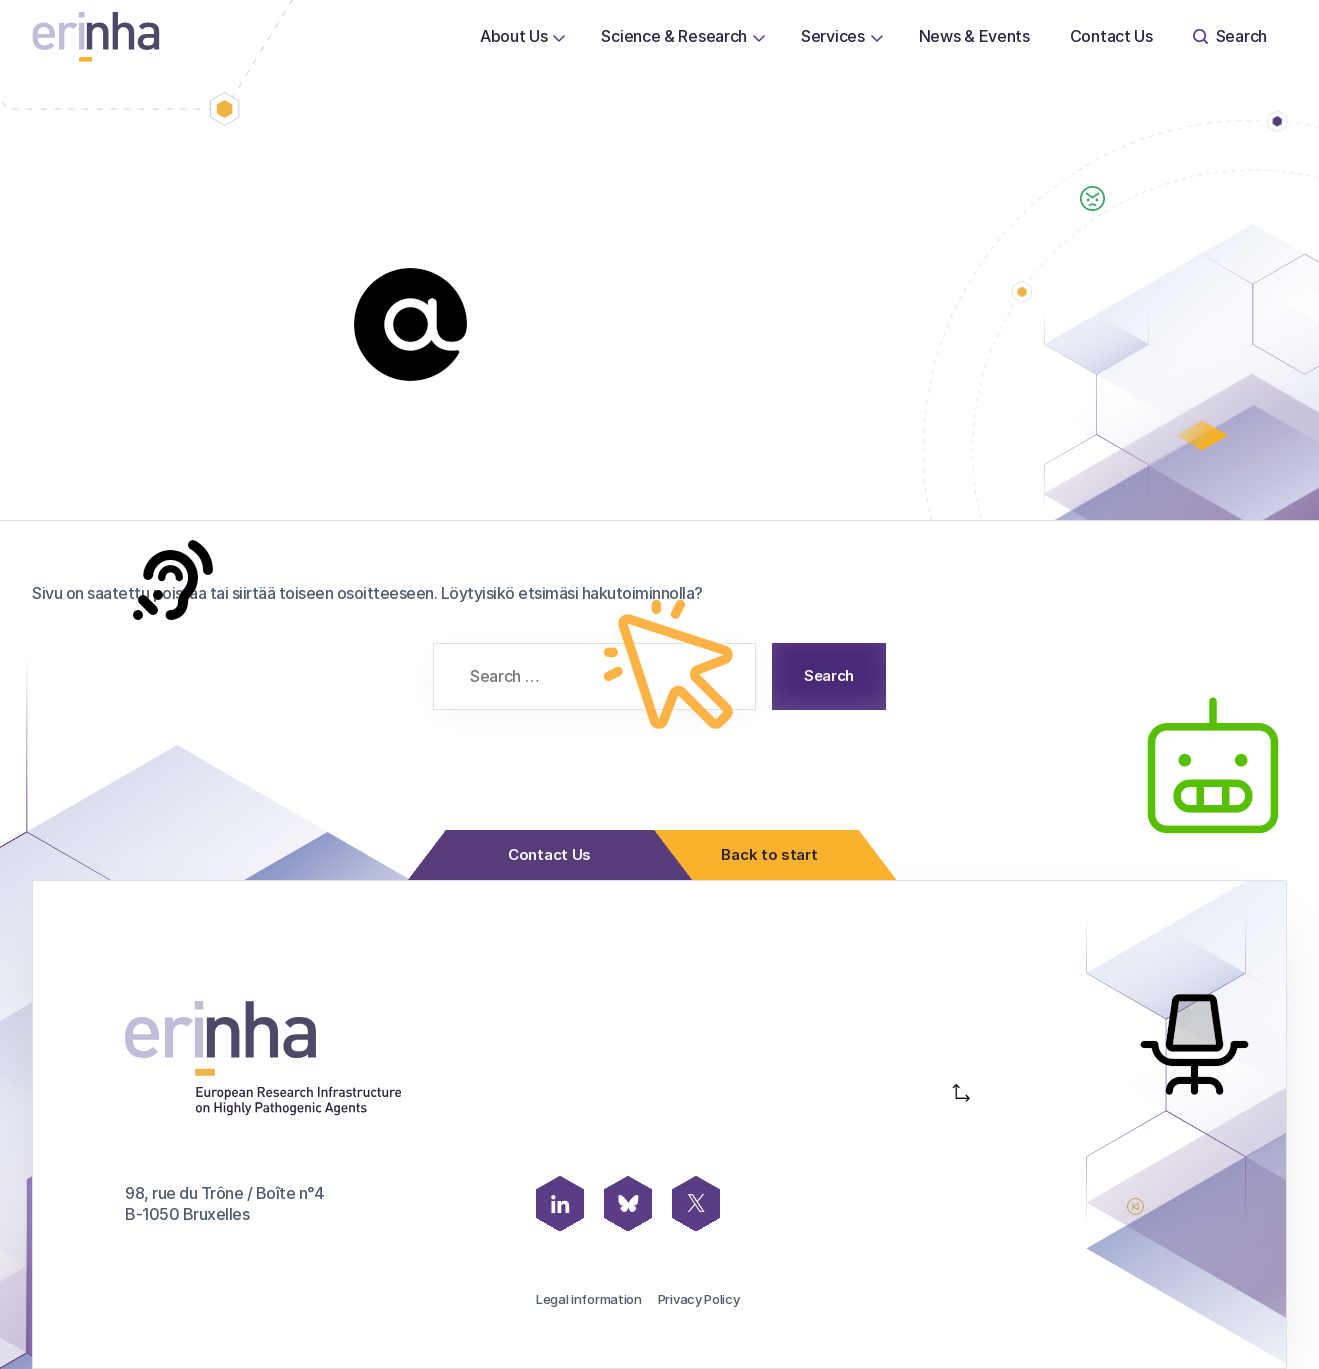  What do you see at coordinates (675, 671) in the screenshot?
I see `click or tap to interact` at bounding box center [675, 671].